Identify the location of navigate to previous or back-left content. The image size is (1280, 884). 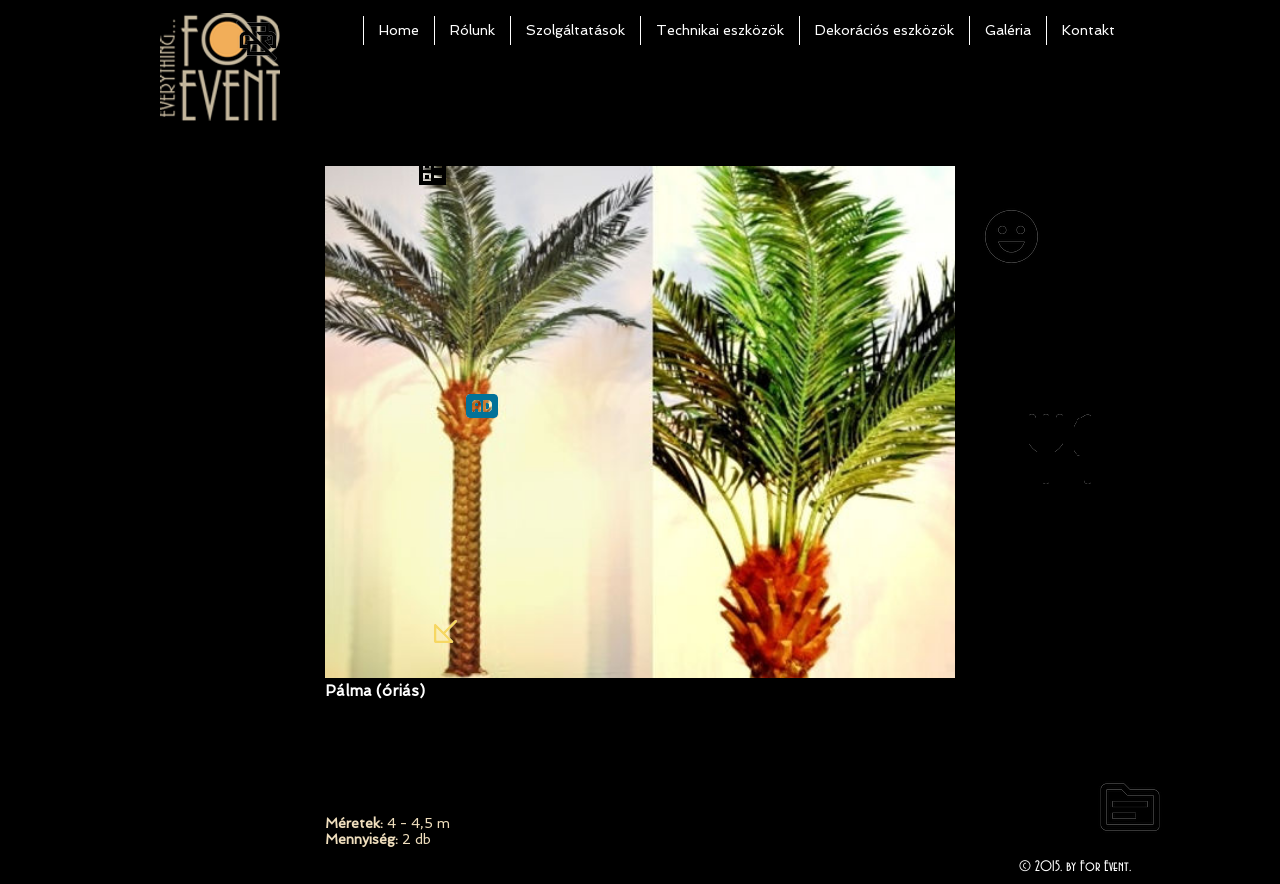
(445, 631).